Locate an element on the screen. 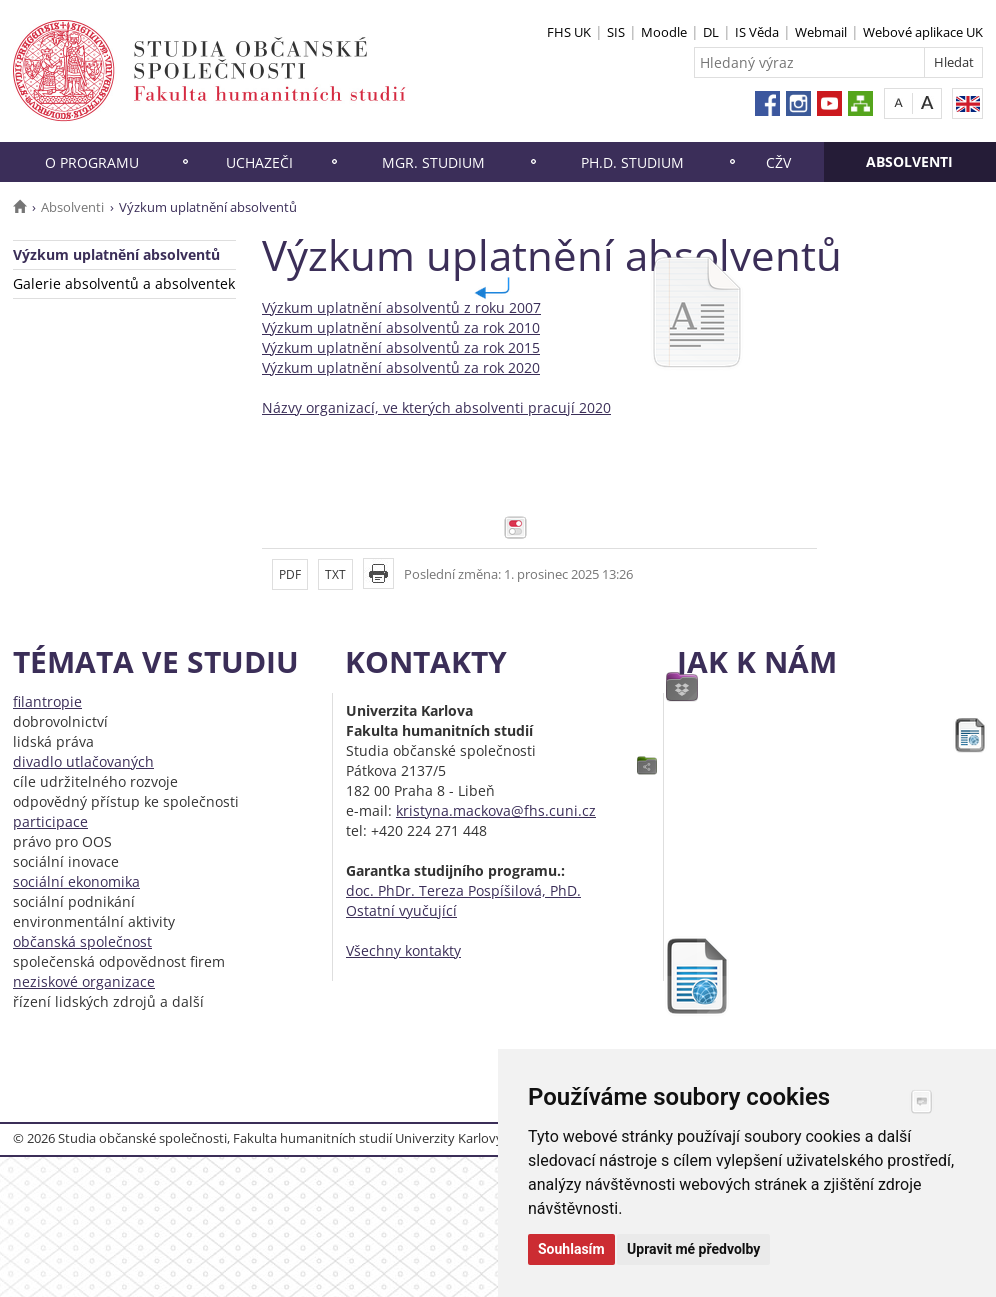 The height and width of the screenshot is (1297, 996). microdvd subtitle file is located at coordinates (921, 1101).